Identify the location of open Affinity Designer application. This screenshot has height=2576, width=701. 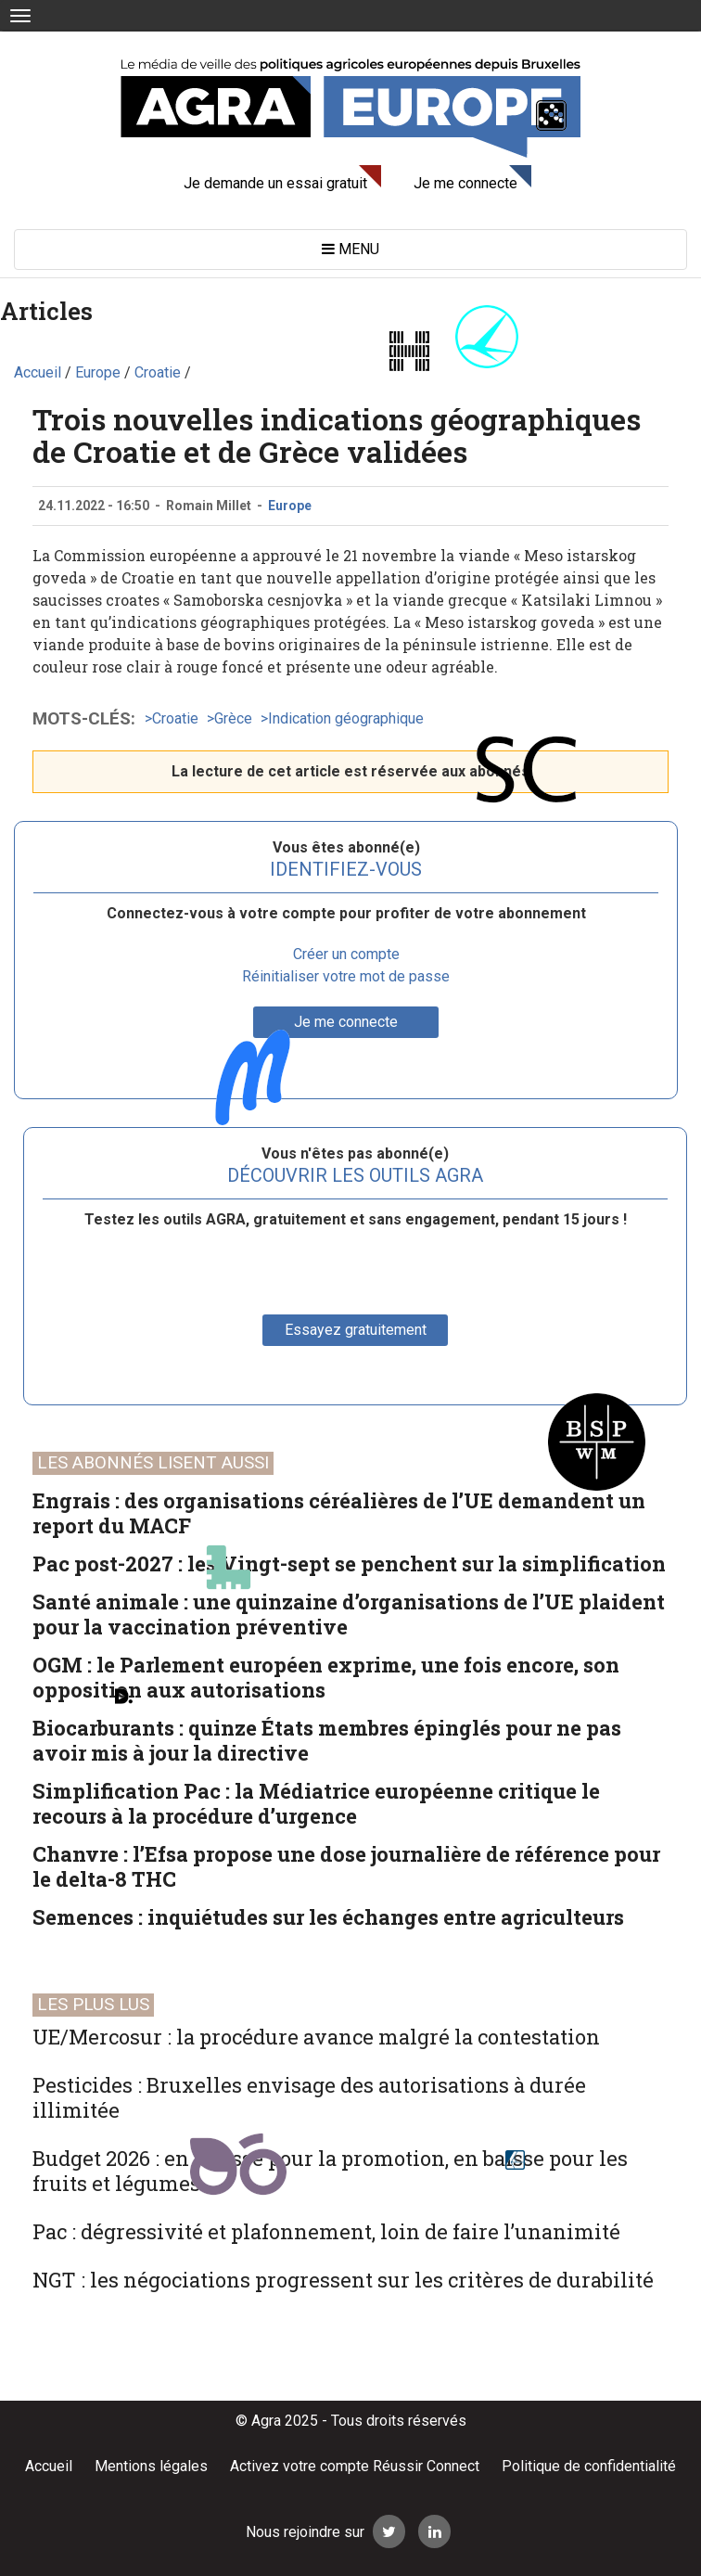
(515, 2159).